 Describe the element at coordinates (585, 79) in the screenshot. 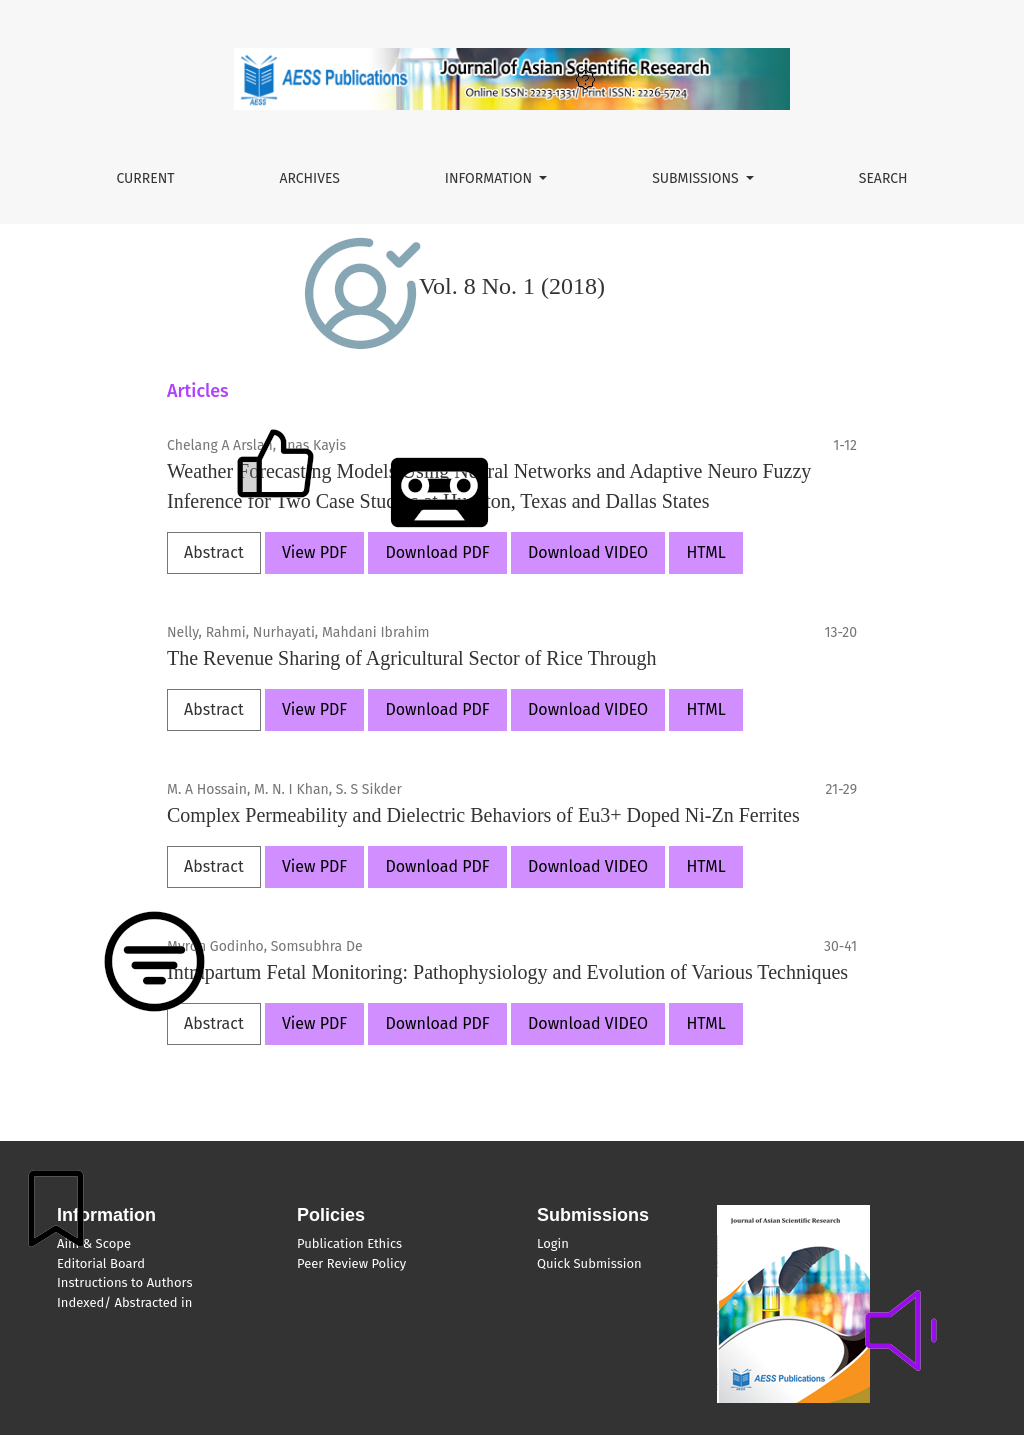

I see `access help or FAQ section` at that location.